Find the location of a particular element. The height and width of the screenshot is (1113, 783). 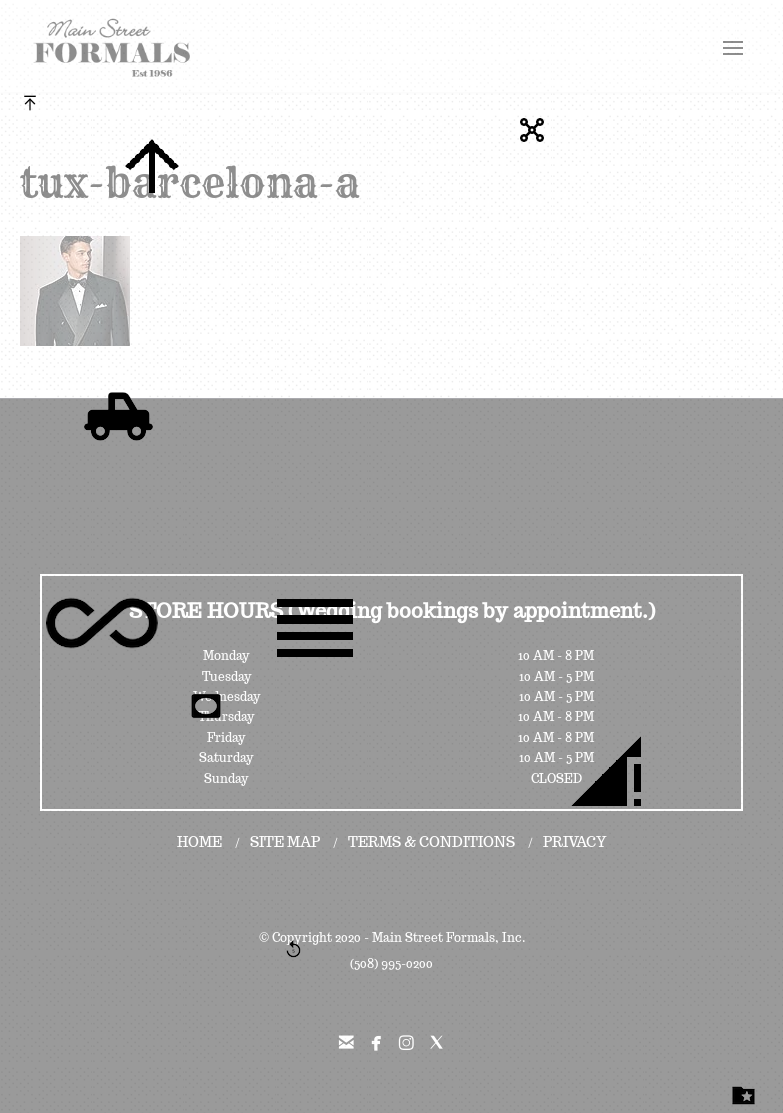

upload file to cloud or server is located at coordinates (30, 103).